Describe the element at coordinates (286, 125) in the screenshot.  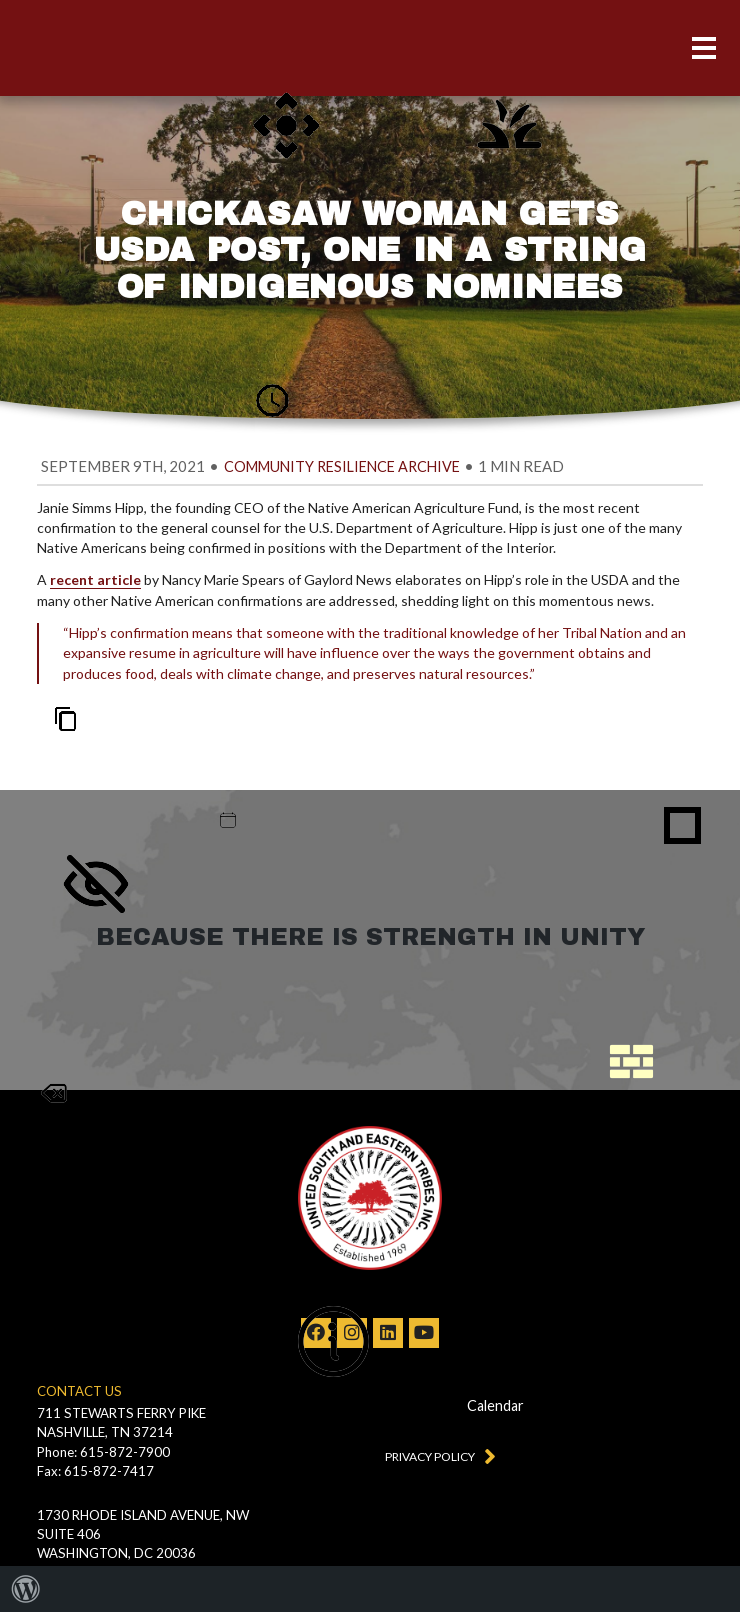
I see `pan or move camera position` at that location.